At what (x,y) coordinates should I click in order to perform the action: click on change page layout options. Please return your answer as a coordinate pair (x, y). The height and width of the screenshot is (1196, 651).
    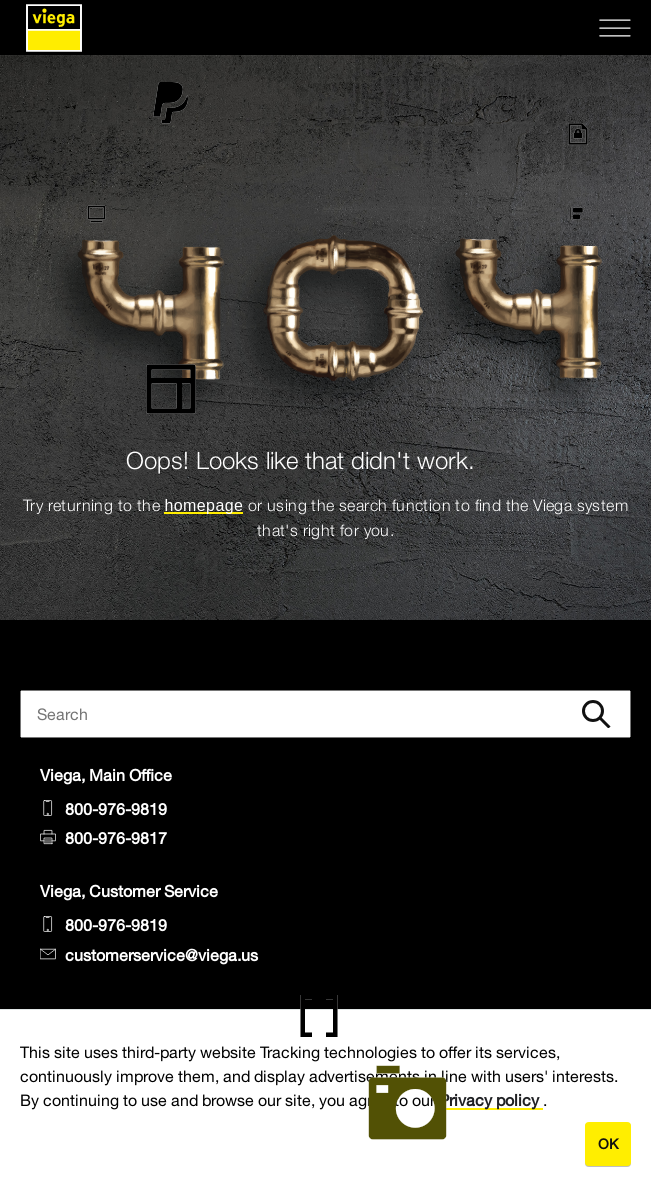
    Looking at the image, I should click on (171, 389).